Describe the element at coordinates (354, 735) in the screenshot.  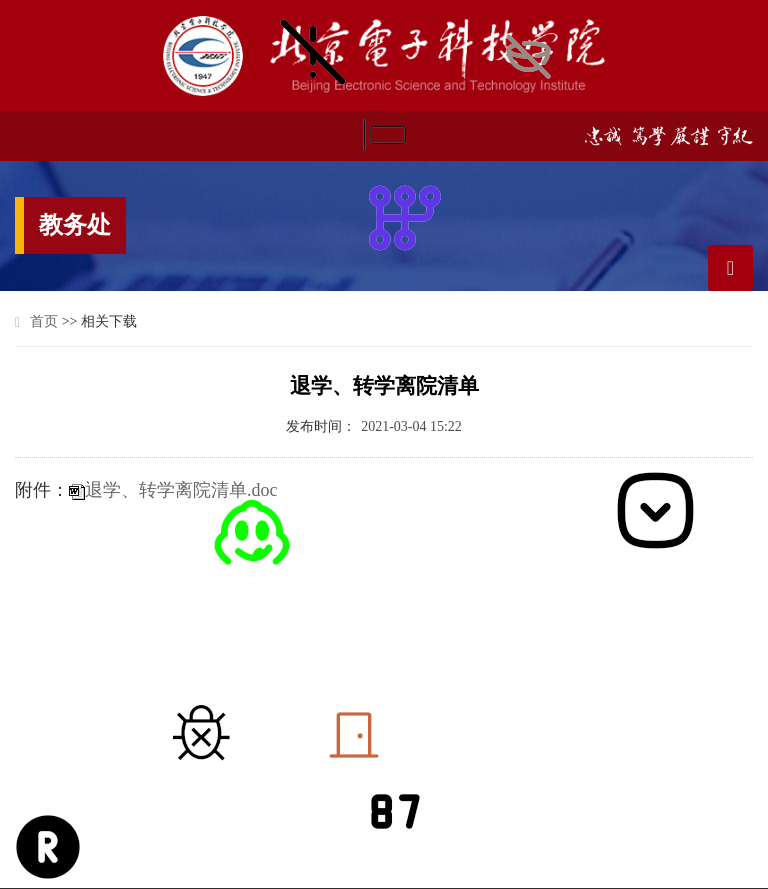
I see `exit or log out of the application` at that location.